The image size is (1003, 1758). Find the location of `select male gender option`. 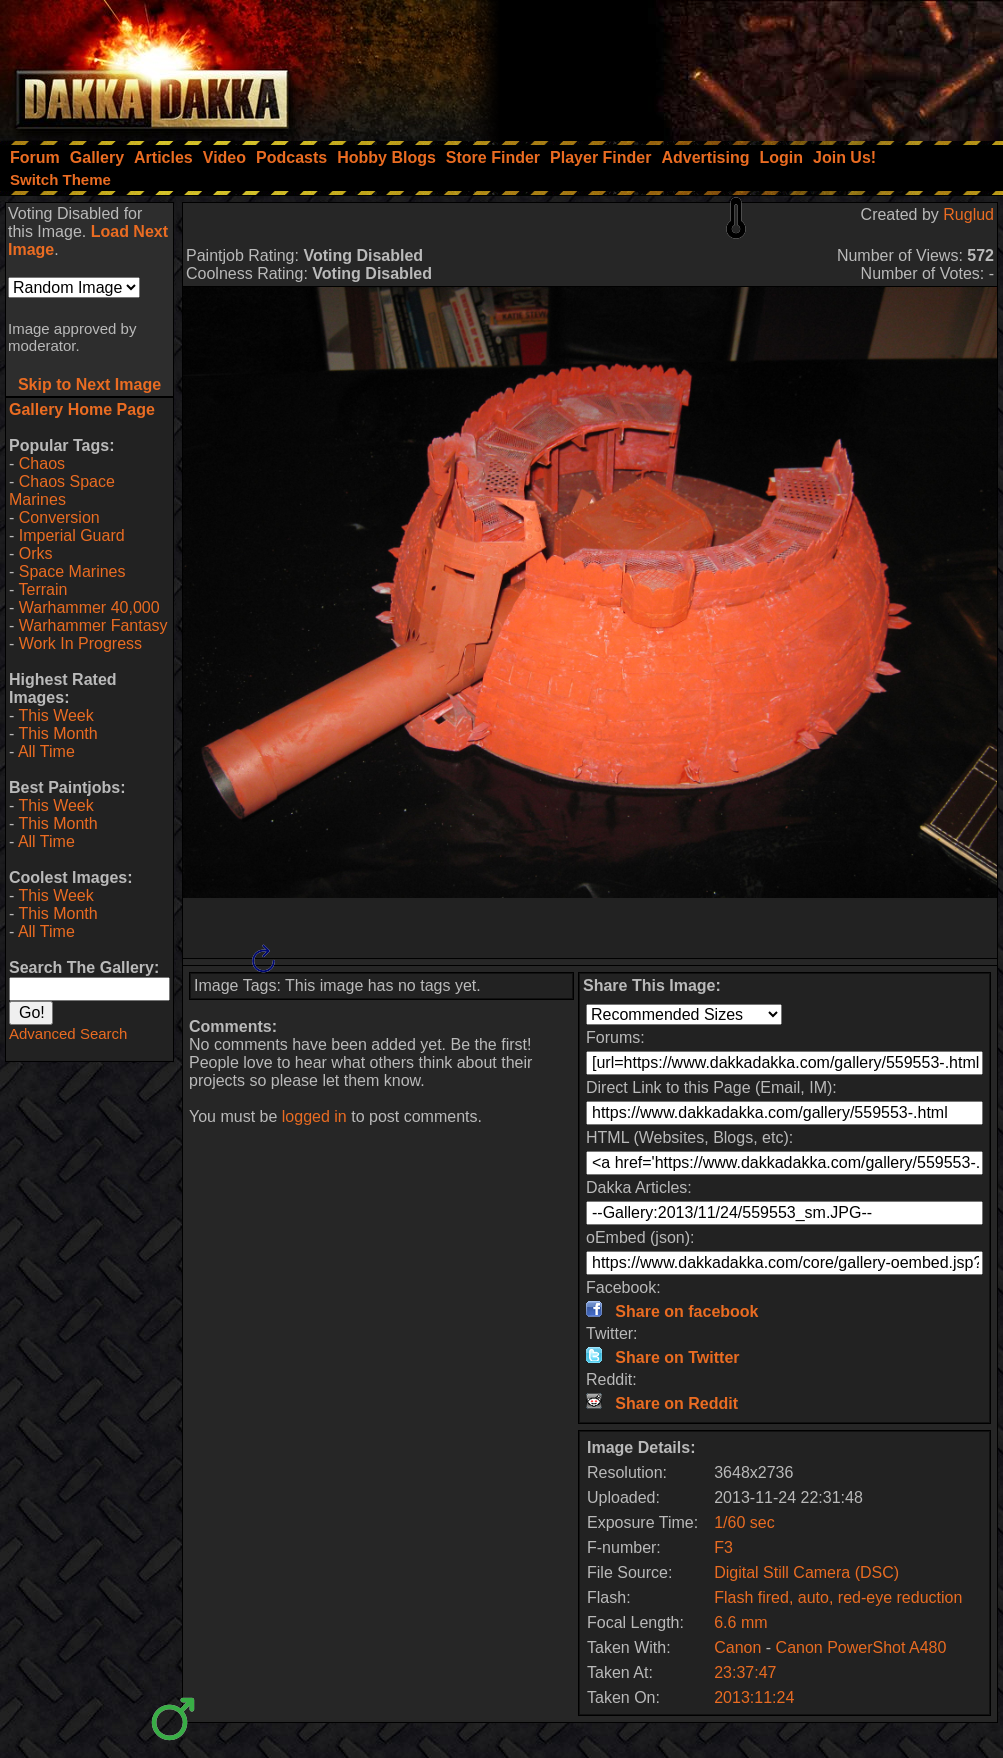

select male gender option is located at coordinates (173, 1719).